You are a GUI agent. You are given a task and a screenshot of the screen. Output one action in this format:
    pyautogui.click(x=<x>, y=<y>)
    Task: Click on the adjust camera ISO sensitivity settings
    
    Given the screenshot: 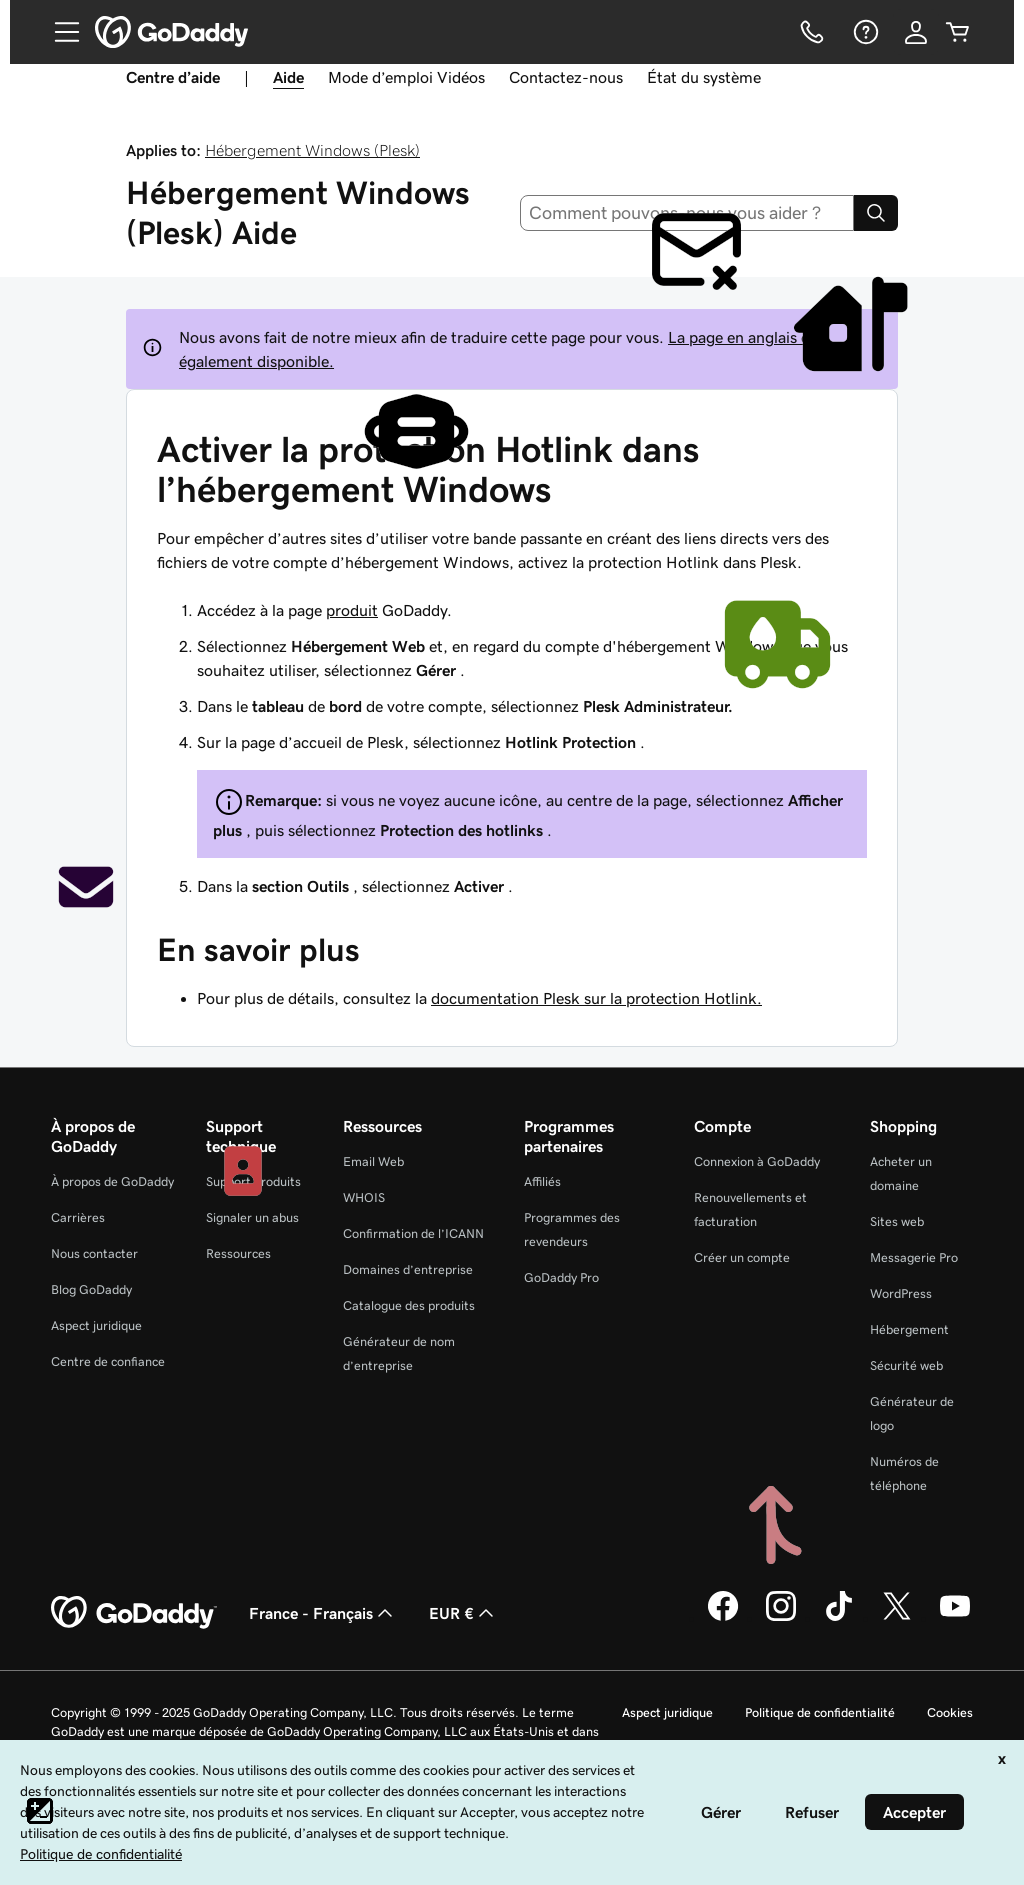 What is the action you would take?
    pyautogui.click(x=40, y=1811)
    